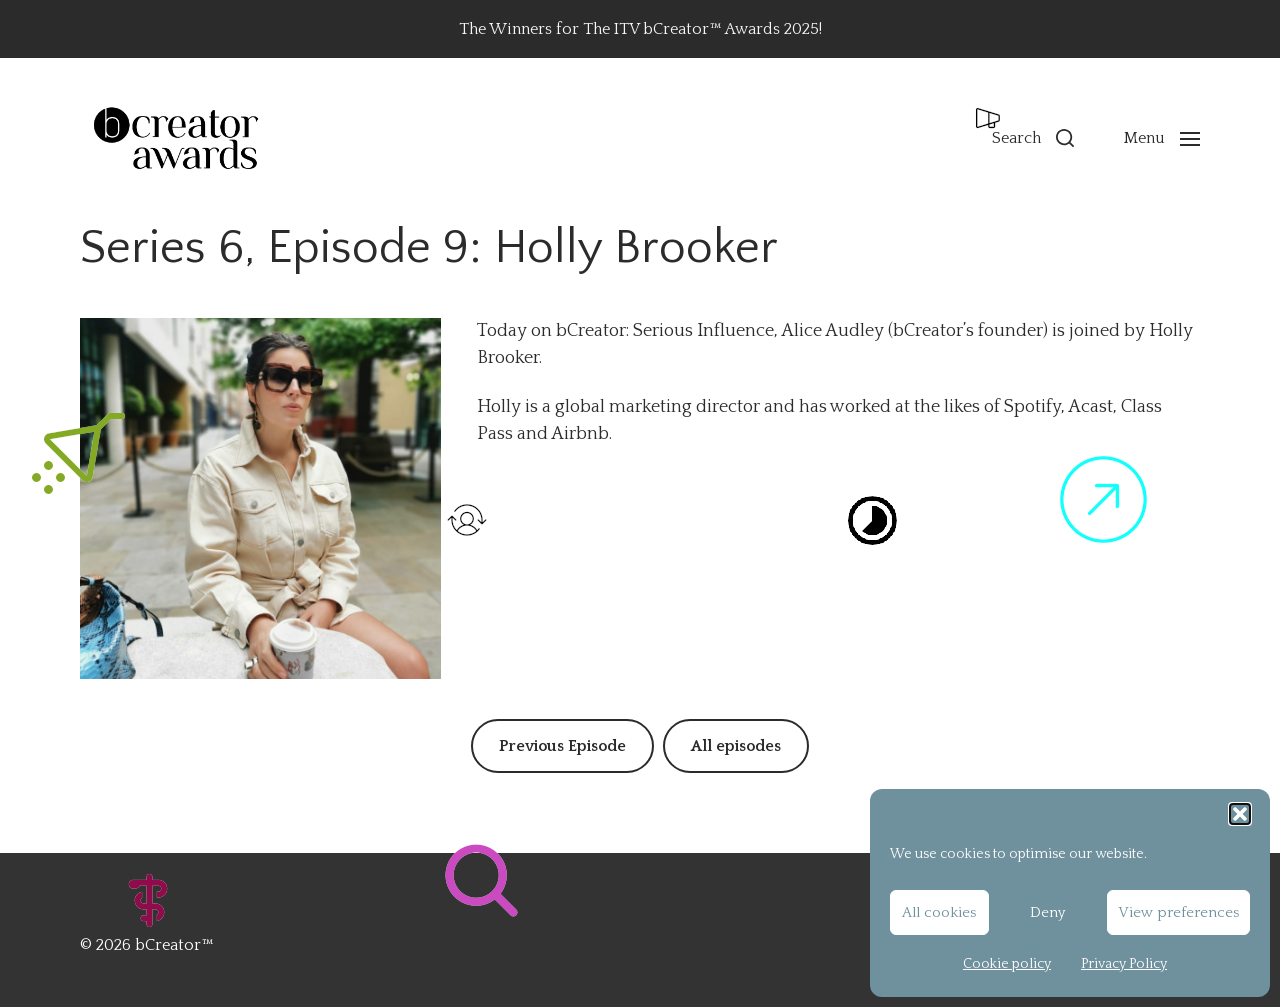 The height and width of the screenshot is (1007, 1280). Describe the element at coordinates (1103, 499) in the screenshot. I see `open link in new tab or window` at that location.